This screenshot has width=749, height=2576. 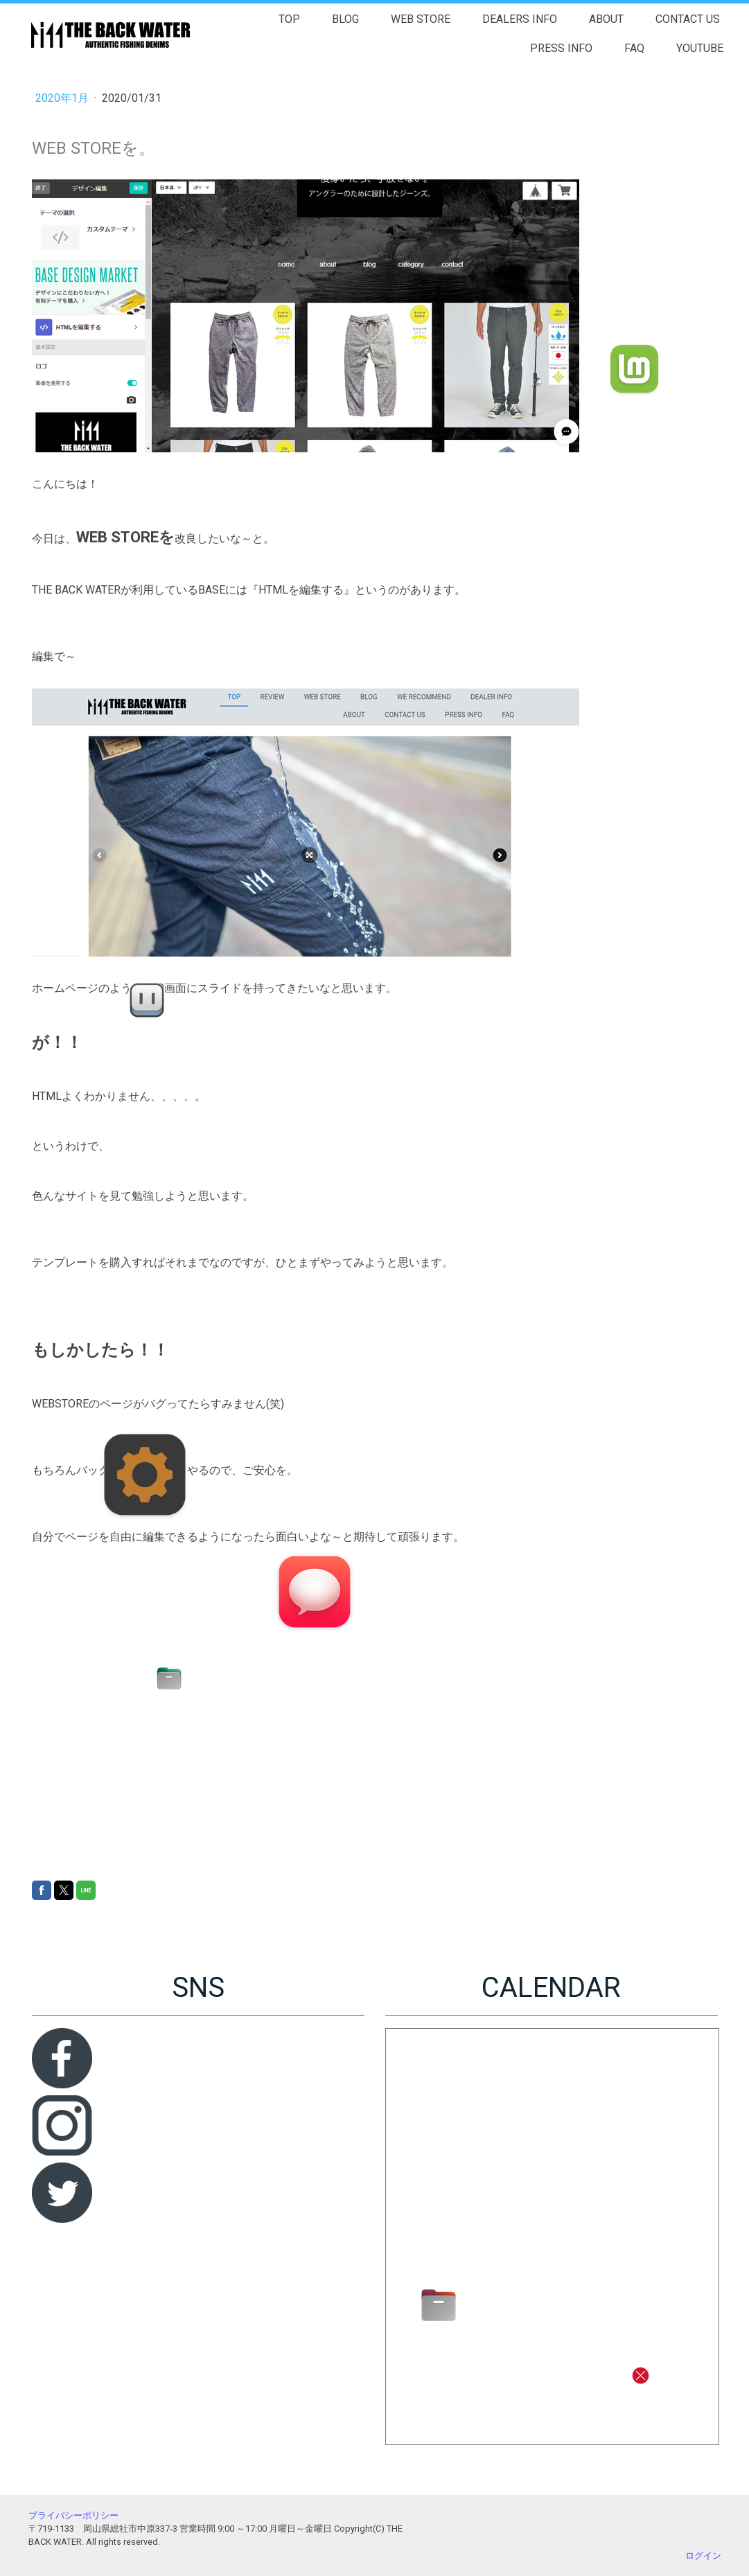 What do you see at coordinates (169, 1678) in the screenshot?
I see `open the file manager` at bounding box center [169, 1678].